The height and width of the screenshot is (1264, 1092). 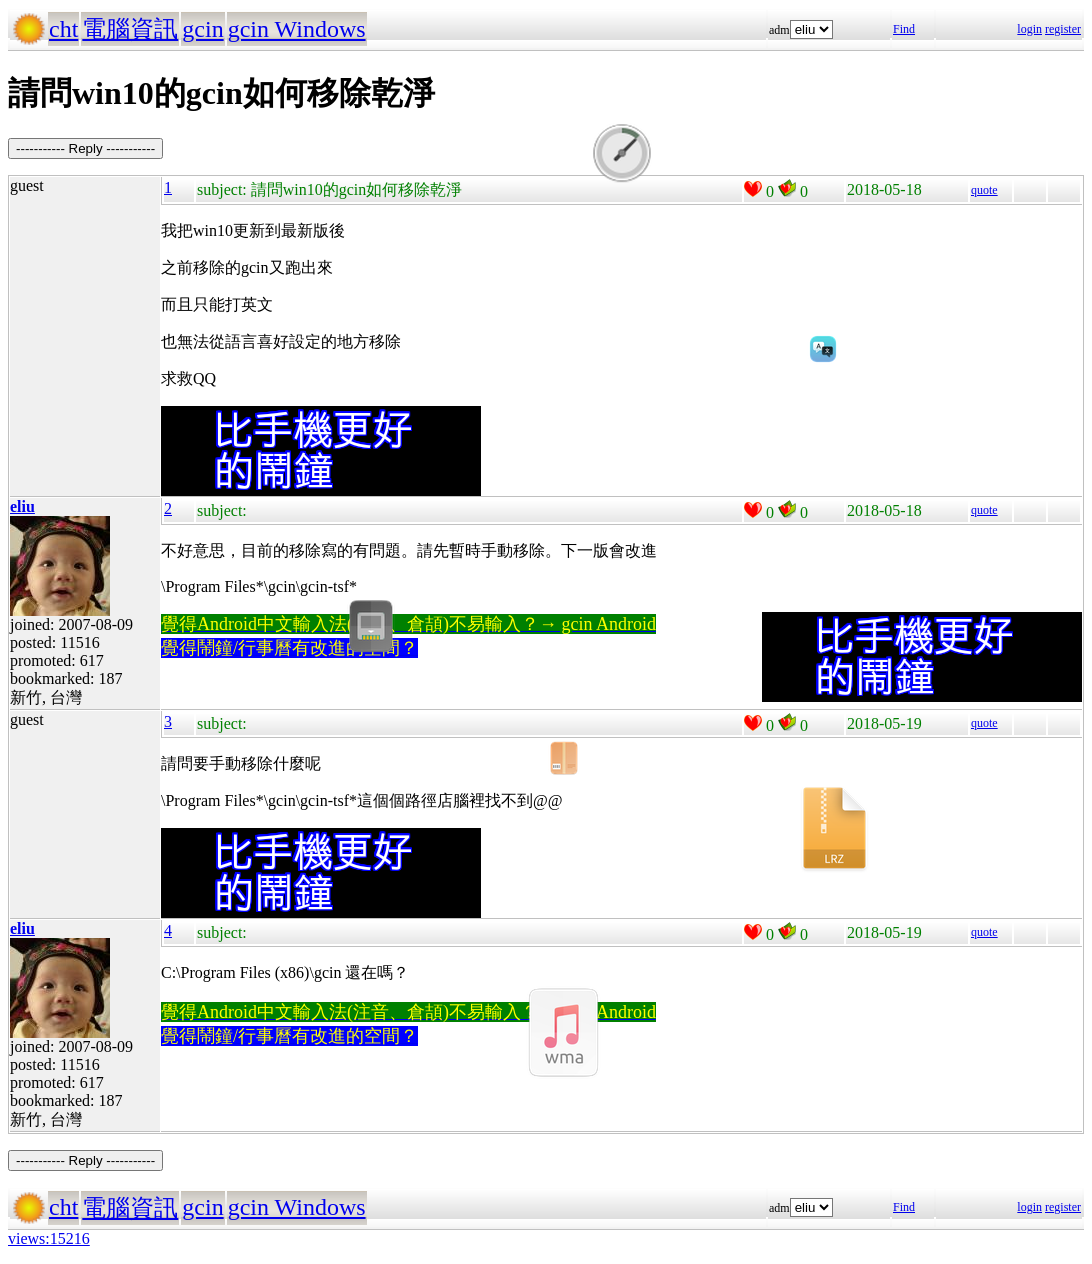 I want to click on compressed or archived file type indicator, so click(x=564, y=758).